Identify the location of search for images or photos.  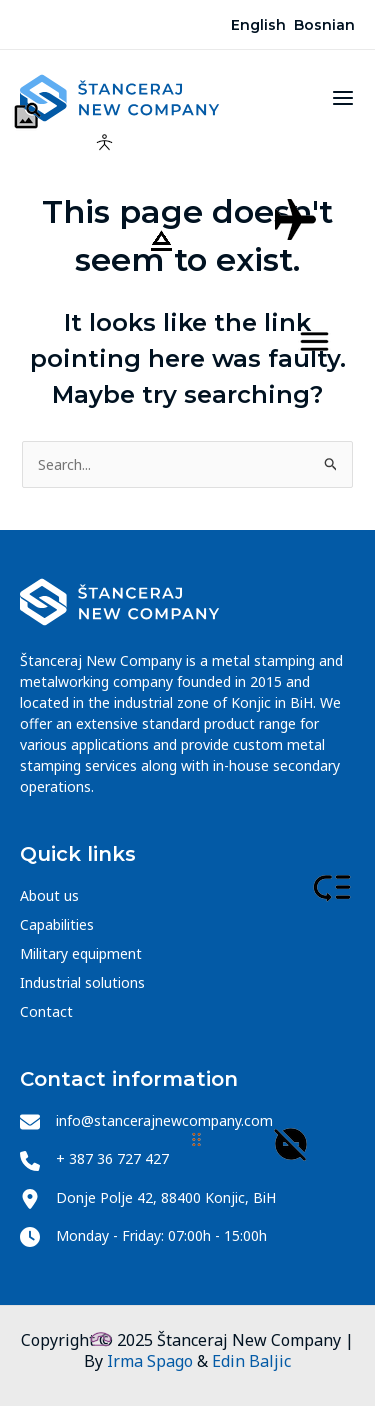
(27, 115).